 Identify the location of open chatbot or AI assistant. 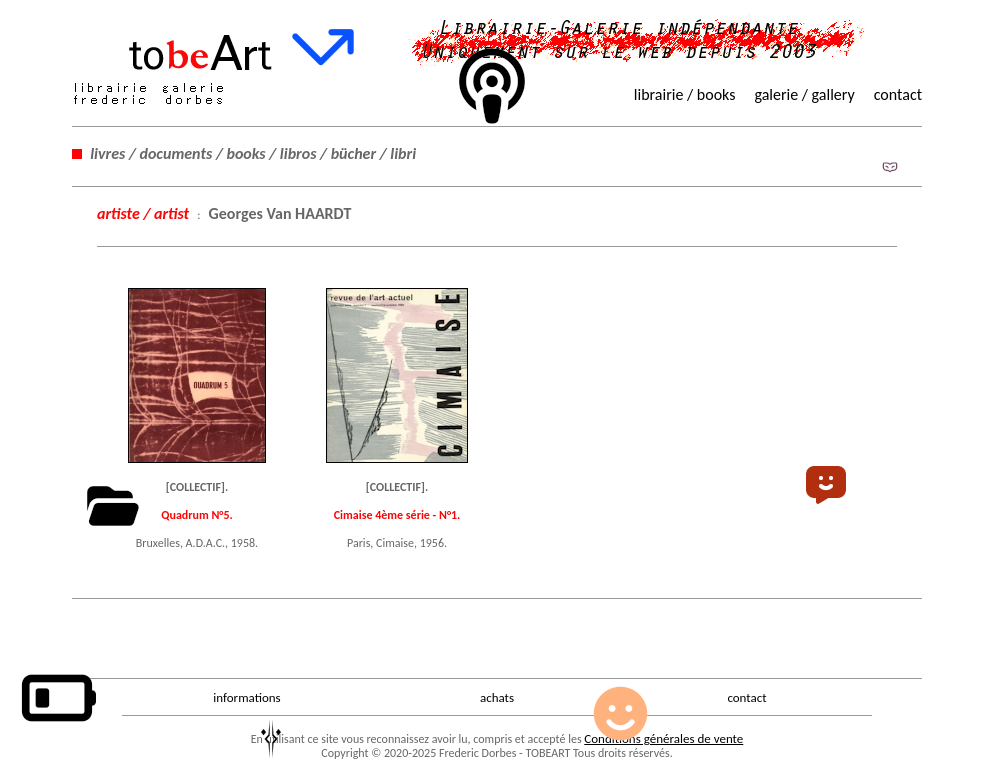
(826, 484).